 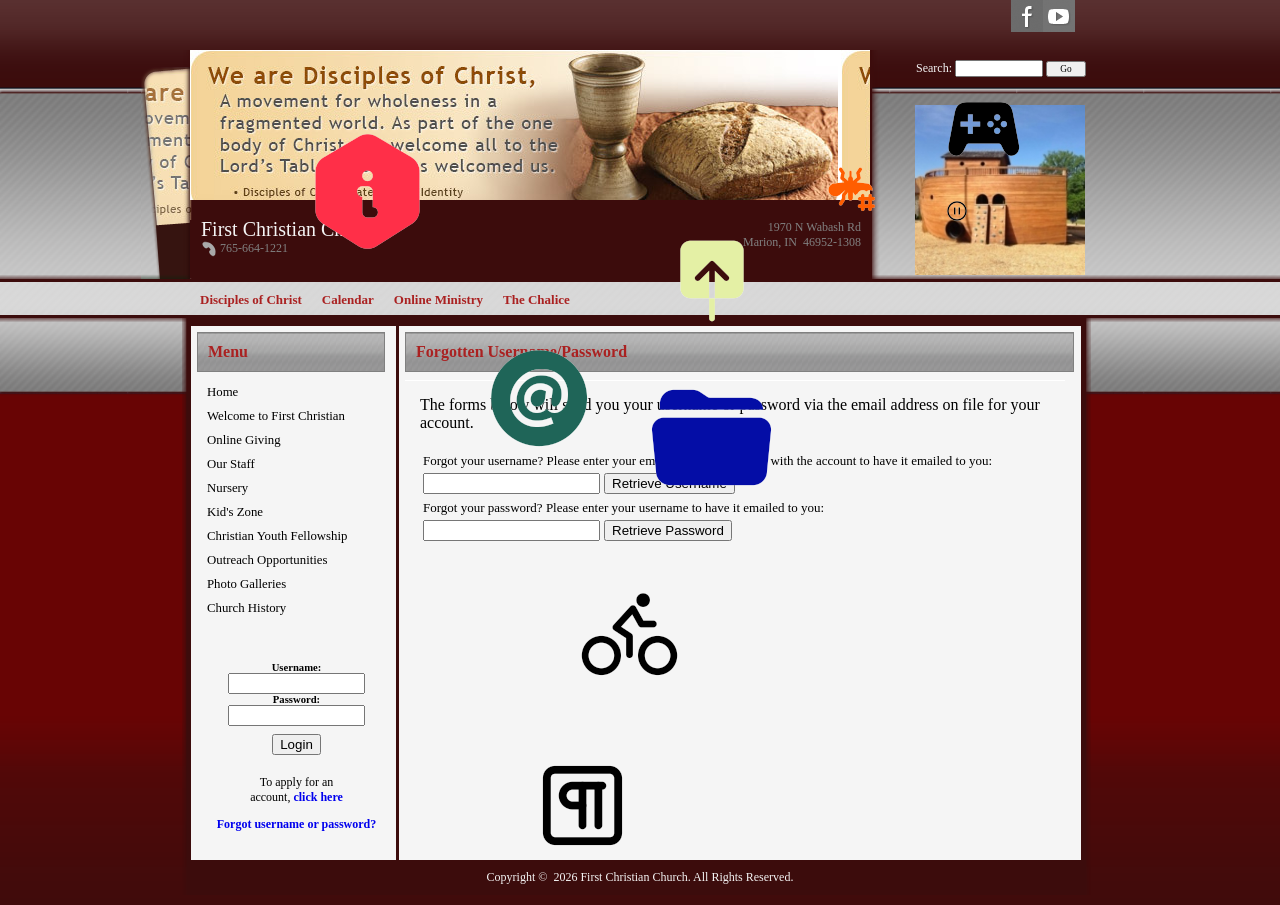 What do you see at coordinates (712, 281) in the screenshot?
I see `upload or push content to a server` at bounding box center [712, 281].